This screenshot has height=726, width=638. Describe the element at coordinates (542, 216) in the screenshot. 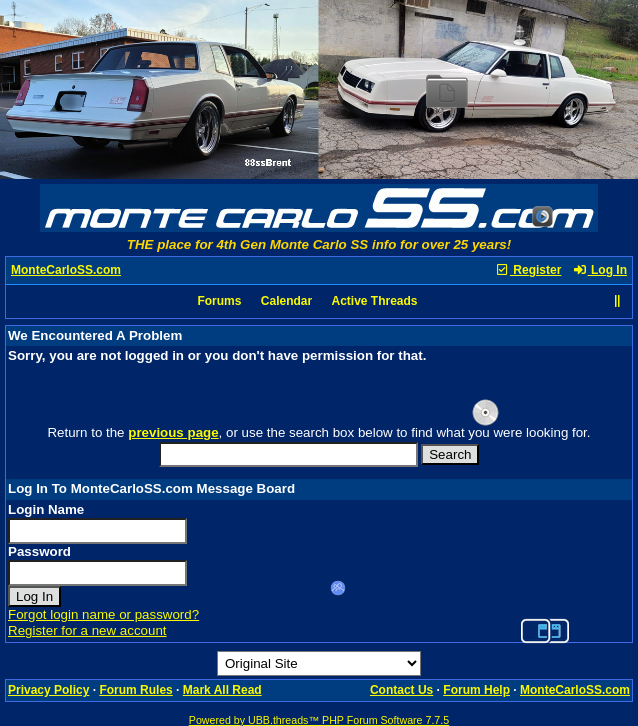

I see `open openshot video editor` at that location.